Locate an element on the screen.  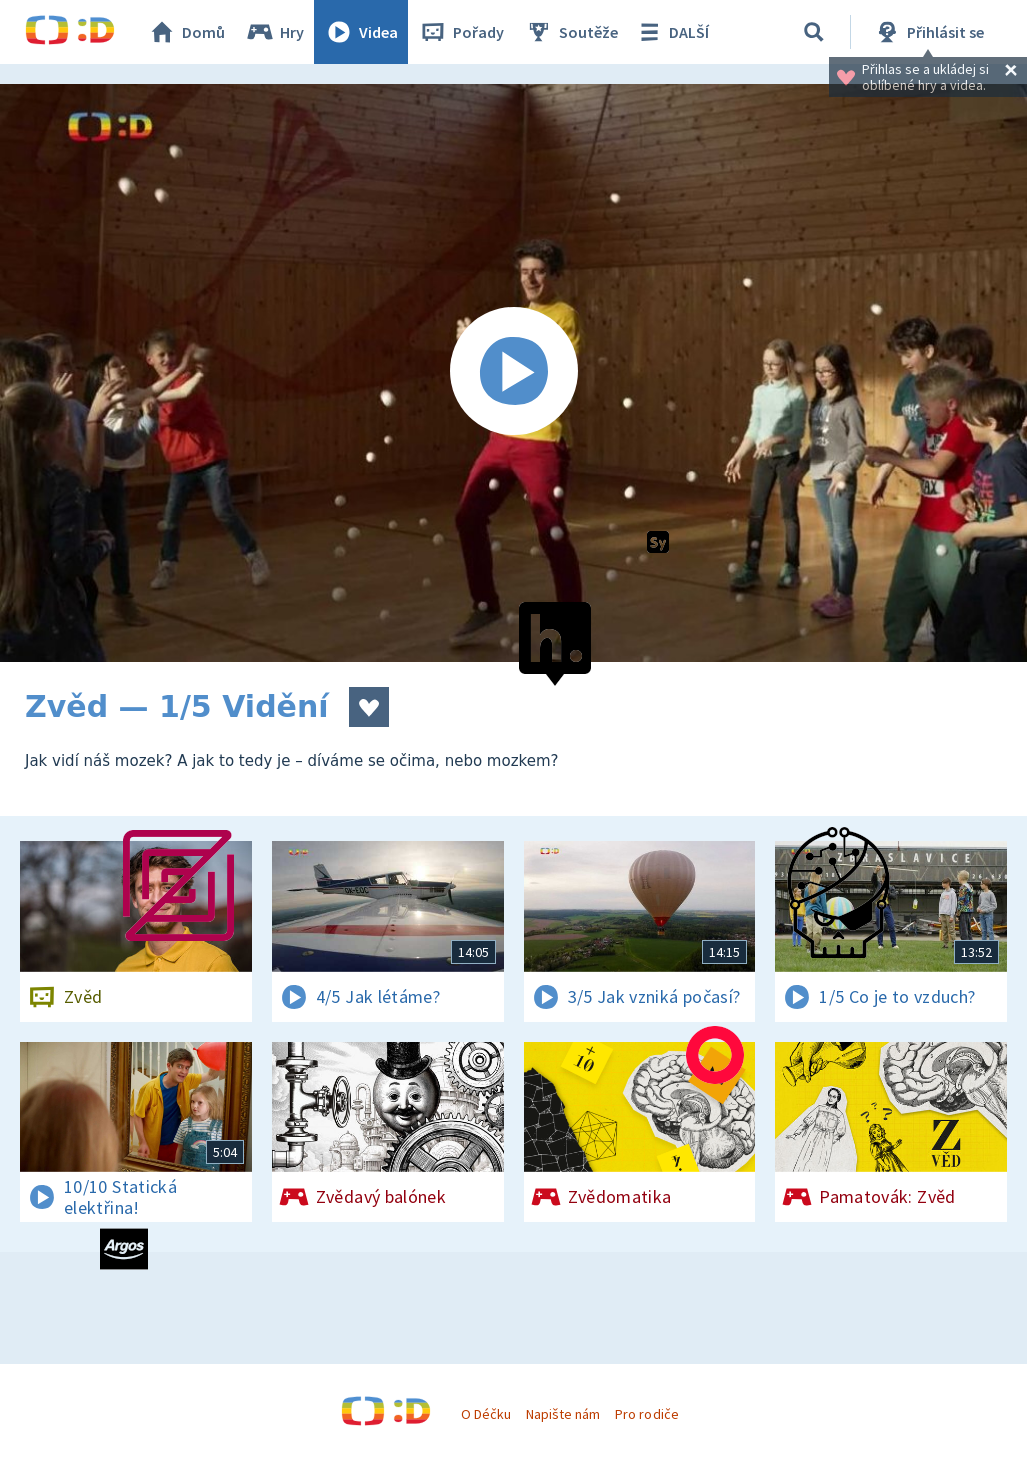
Argos retailer logo is located at coordinates (124, 1249).